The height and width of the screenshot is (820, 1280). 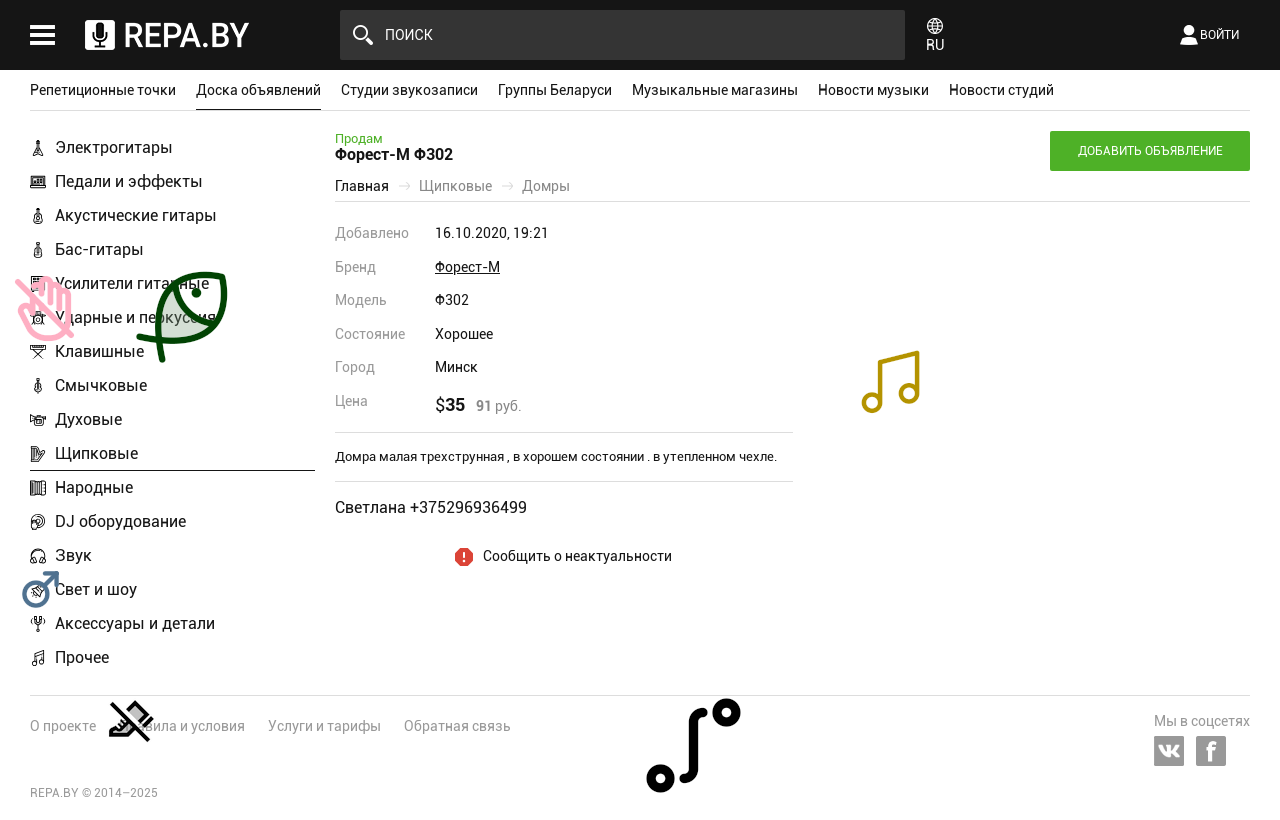 What do you see at coordinates (693, 745) in the screenshot?
I see `view route between two points` at bounding box center [693, 745].